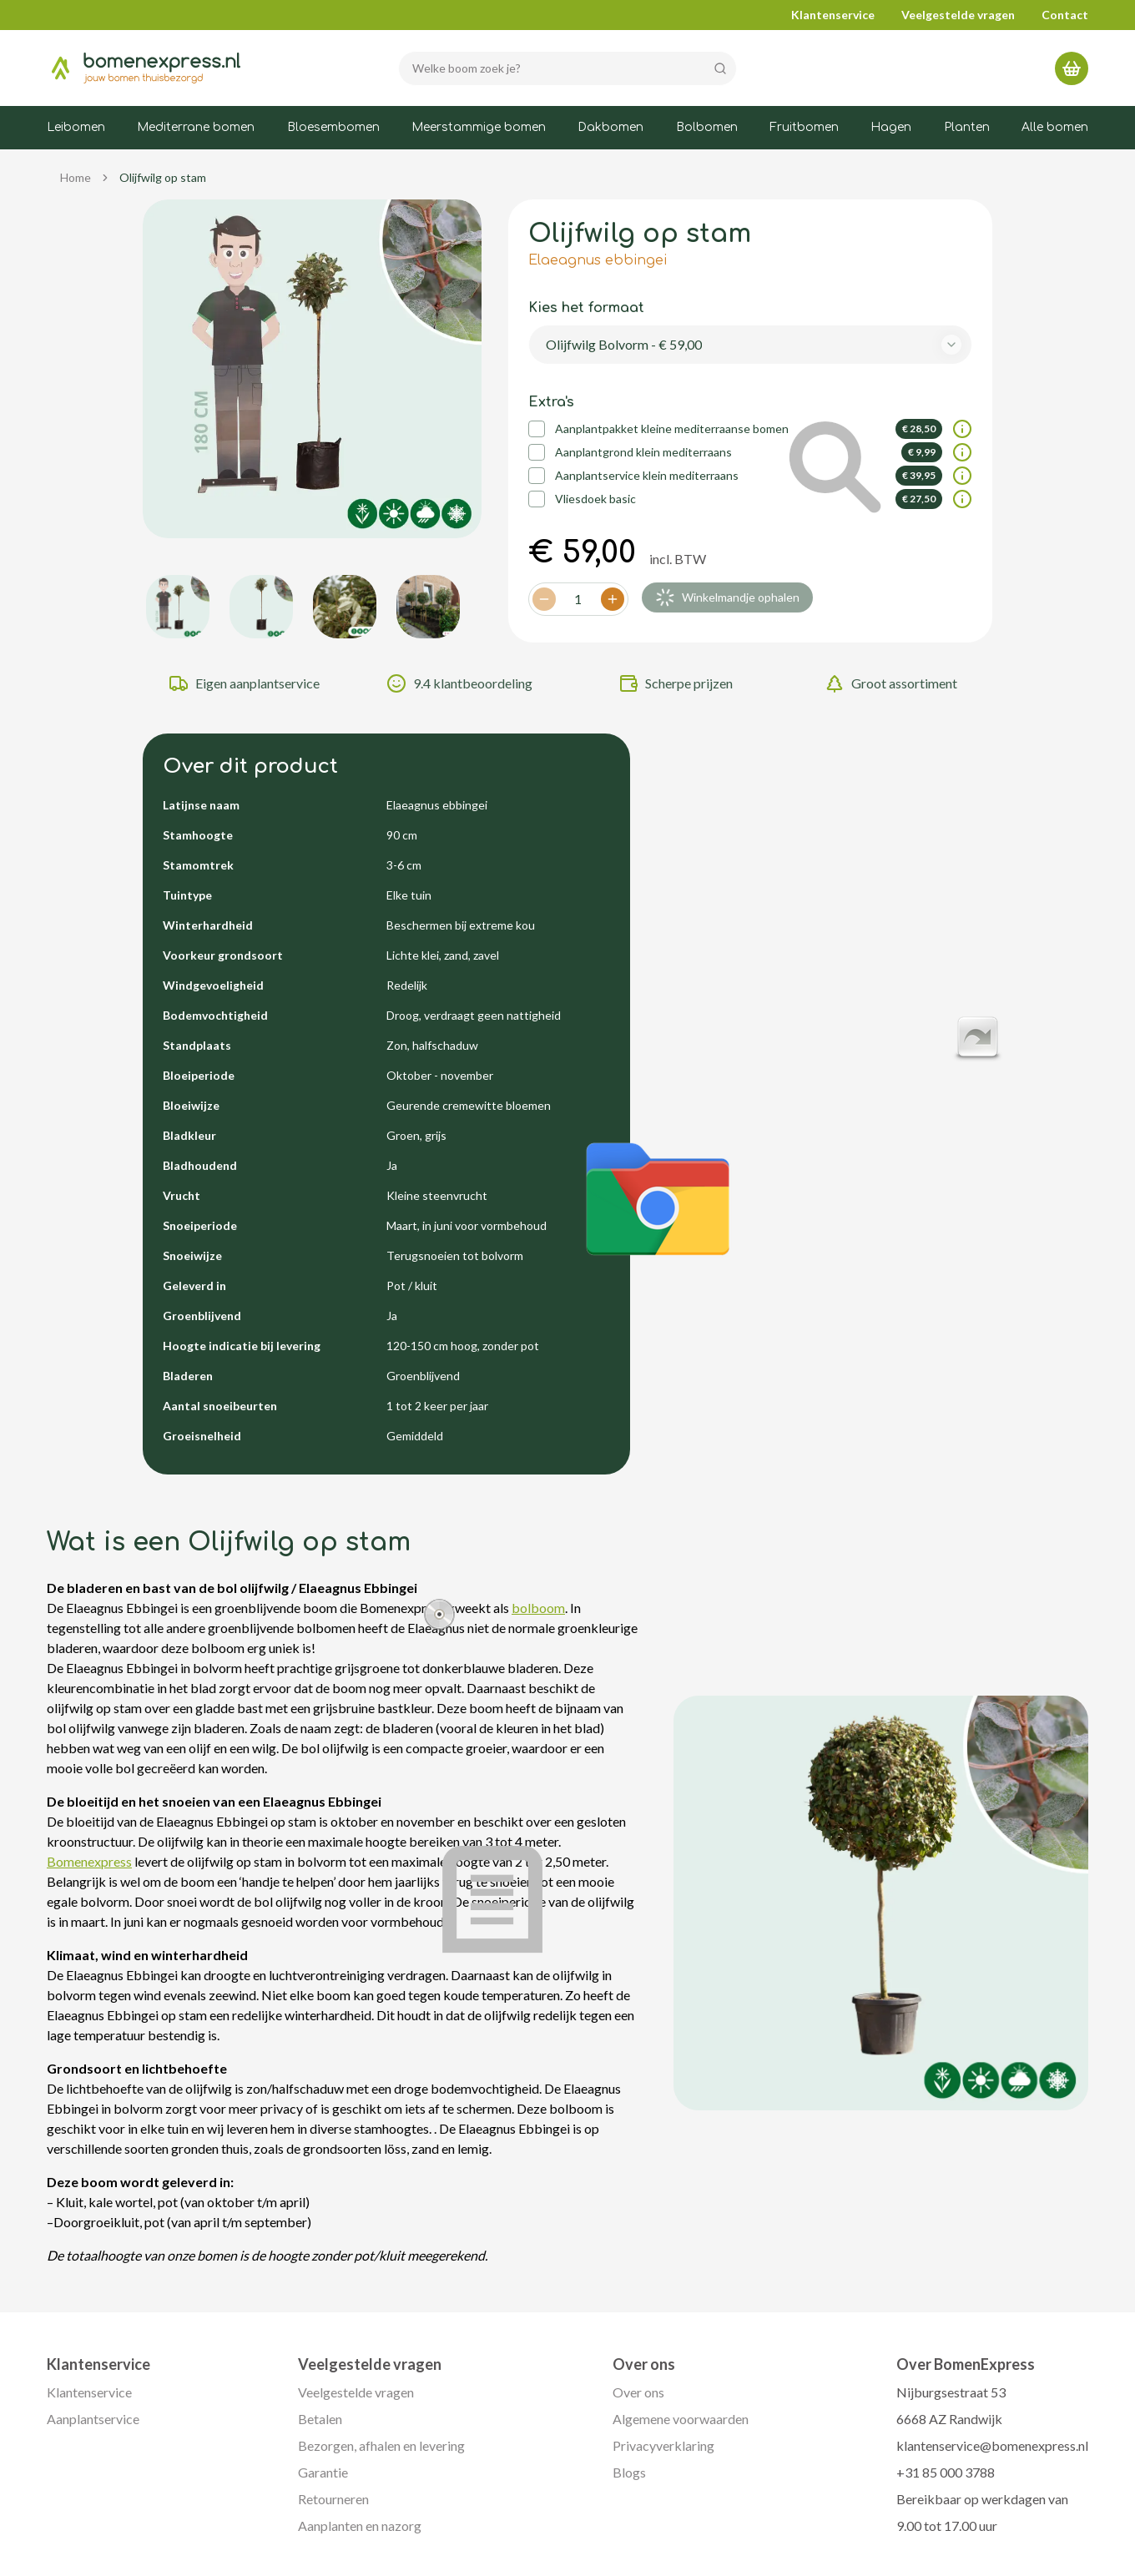  I want to click on access multi-disk or RAID storage drive, so click(492, 1903).